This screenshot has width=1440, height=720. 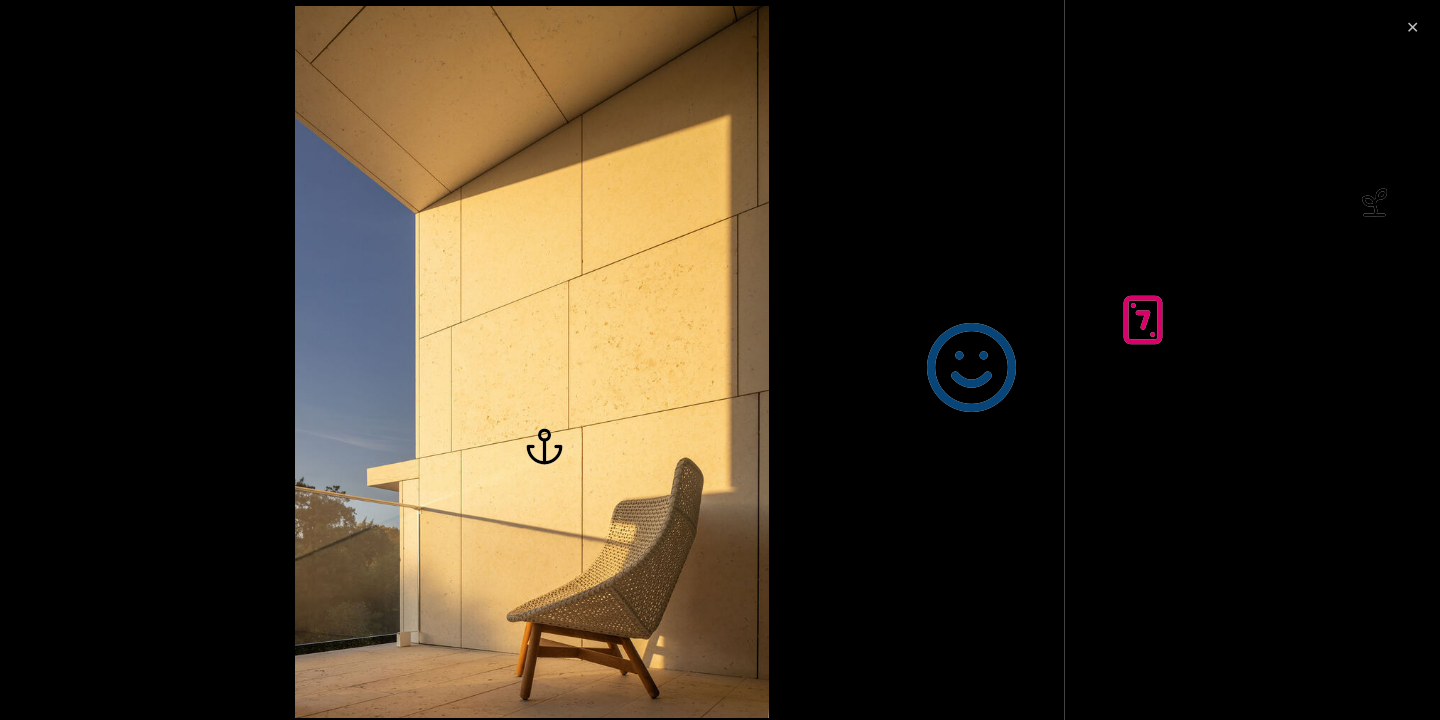 What do you see at coordinates (1374, 202) in the screenshot?
I see `indicates growth or progress` at bounding box center [1374, 202].